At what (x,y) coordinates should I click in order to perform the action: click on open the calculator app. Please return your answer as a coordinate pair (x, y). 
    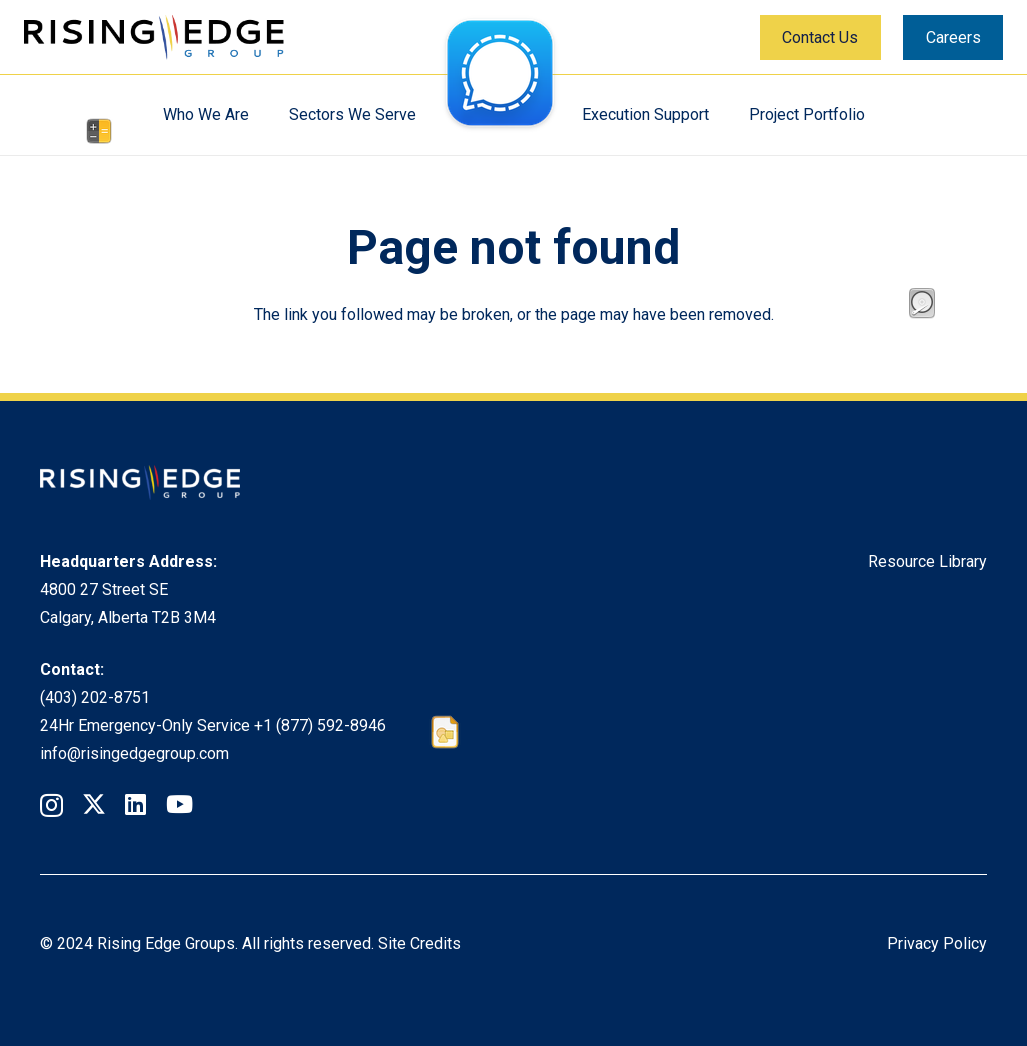
    Looking at the image, I should click on (99, 131).